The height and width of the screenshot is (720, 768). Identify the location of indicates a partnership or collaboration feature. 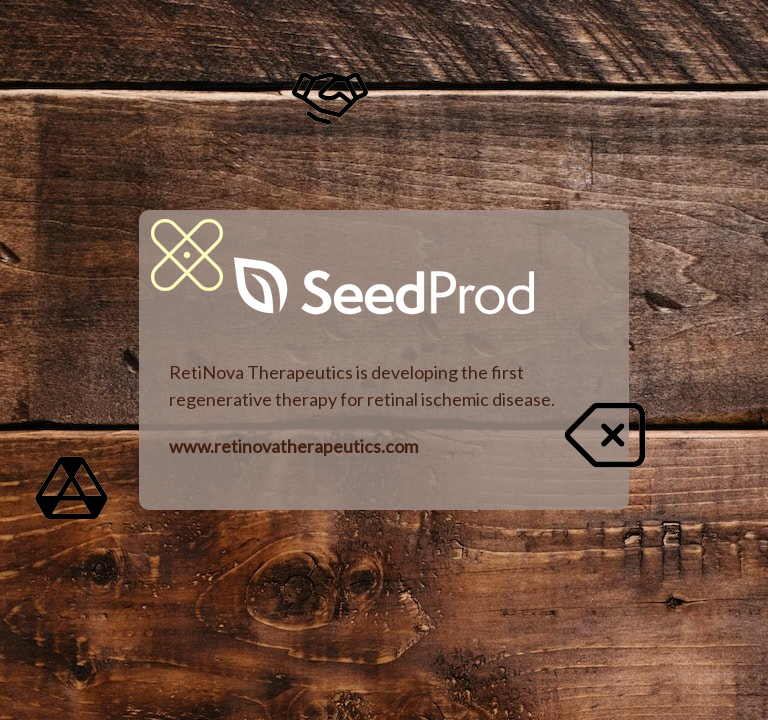
(330, 96).